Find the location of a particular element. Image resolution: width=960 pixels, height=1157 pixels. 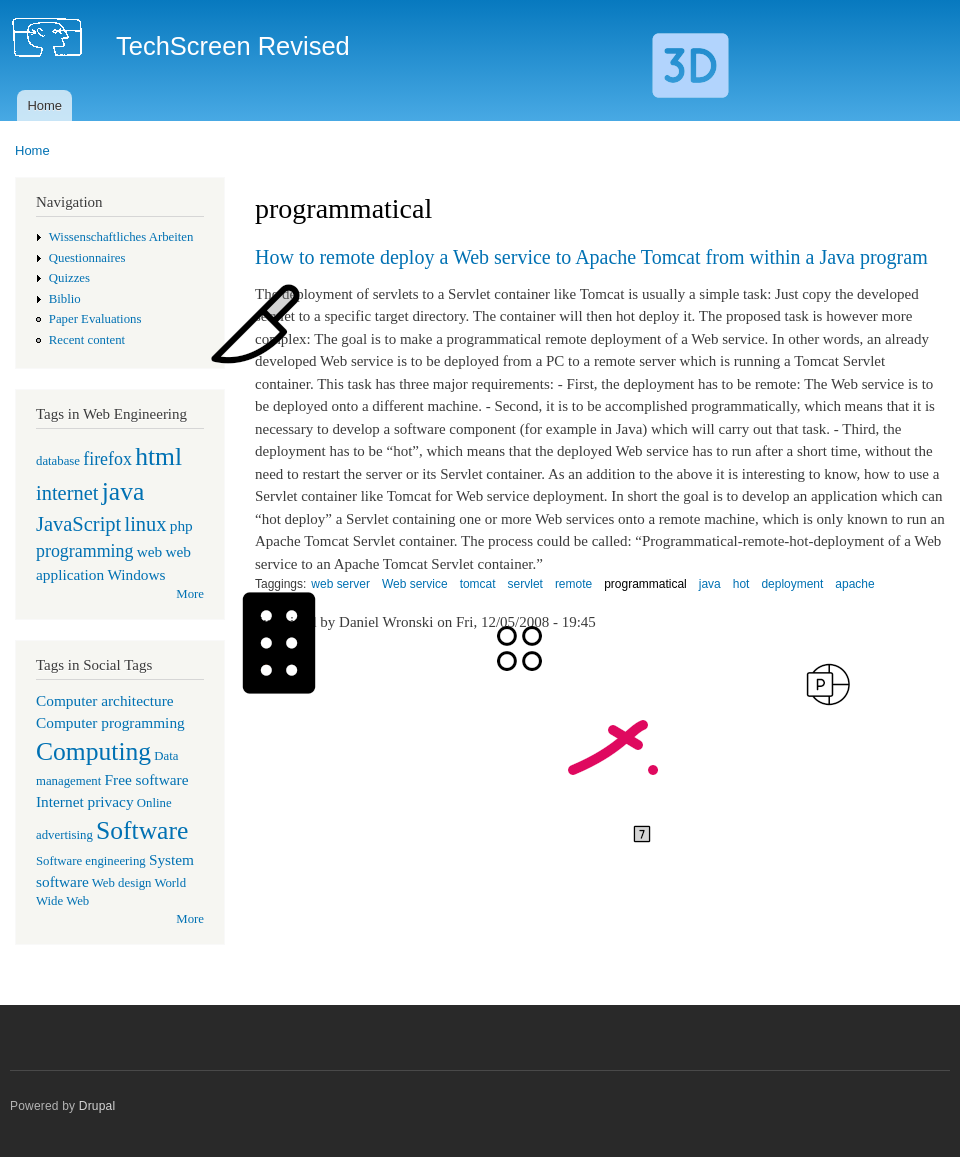

select or navigate to item number seven is located at coordinates (642, 834).